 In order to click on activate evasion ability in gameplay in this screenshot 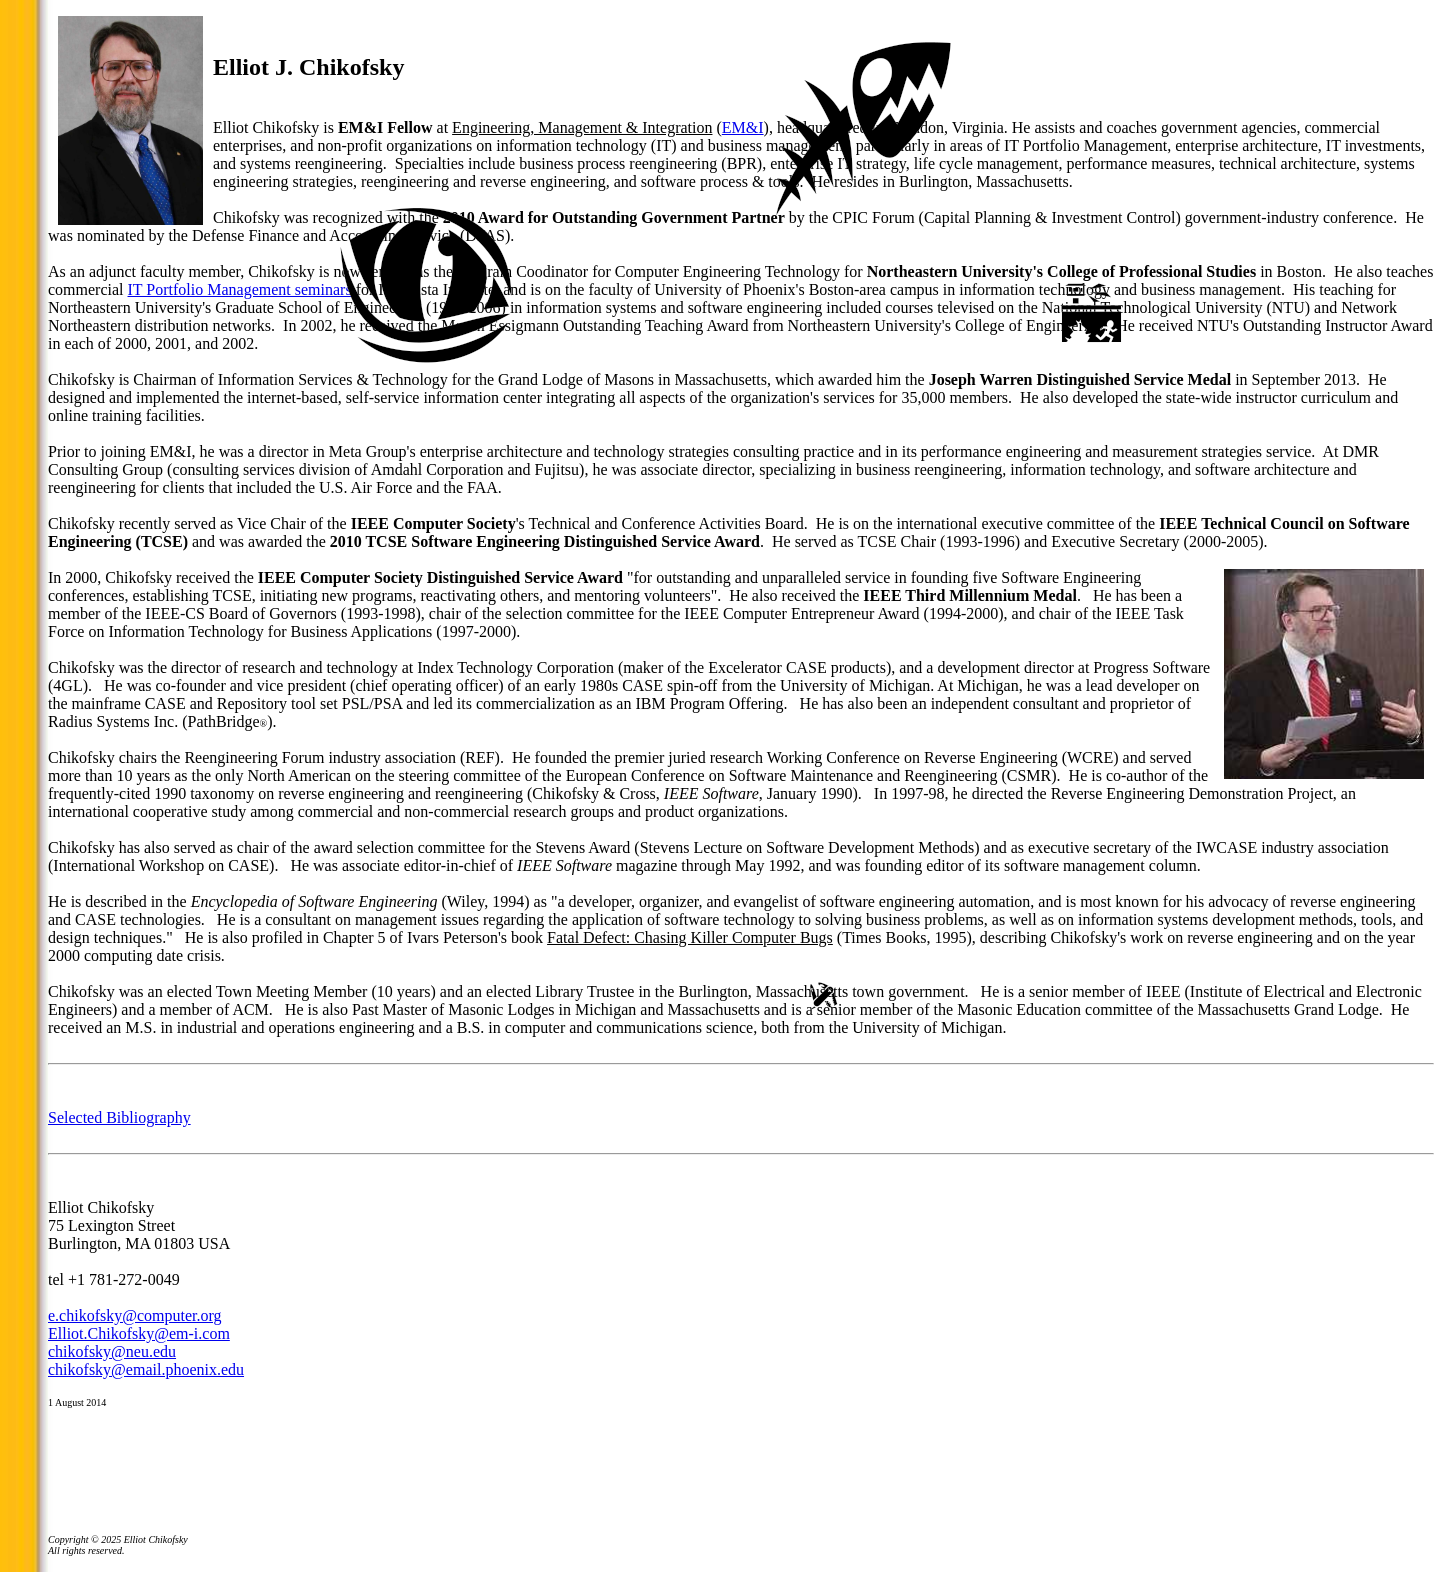, I will do `click(1091, 312)`.